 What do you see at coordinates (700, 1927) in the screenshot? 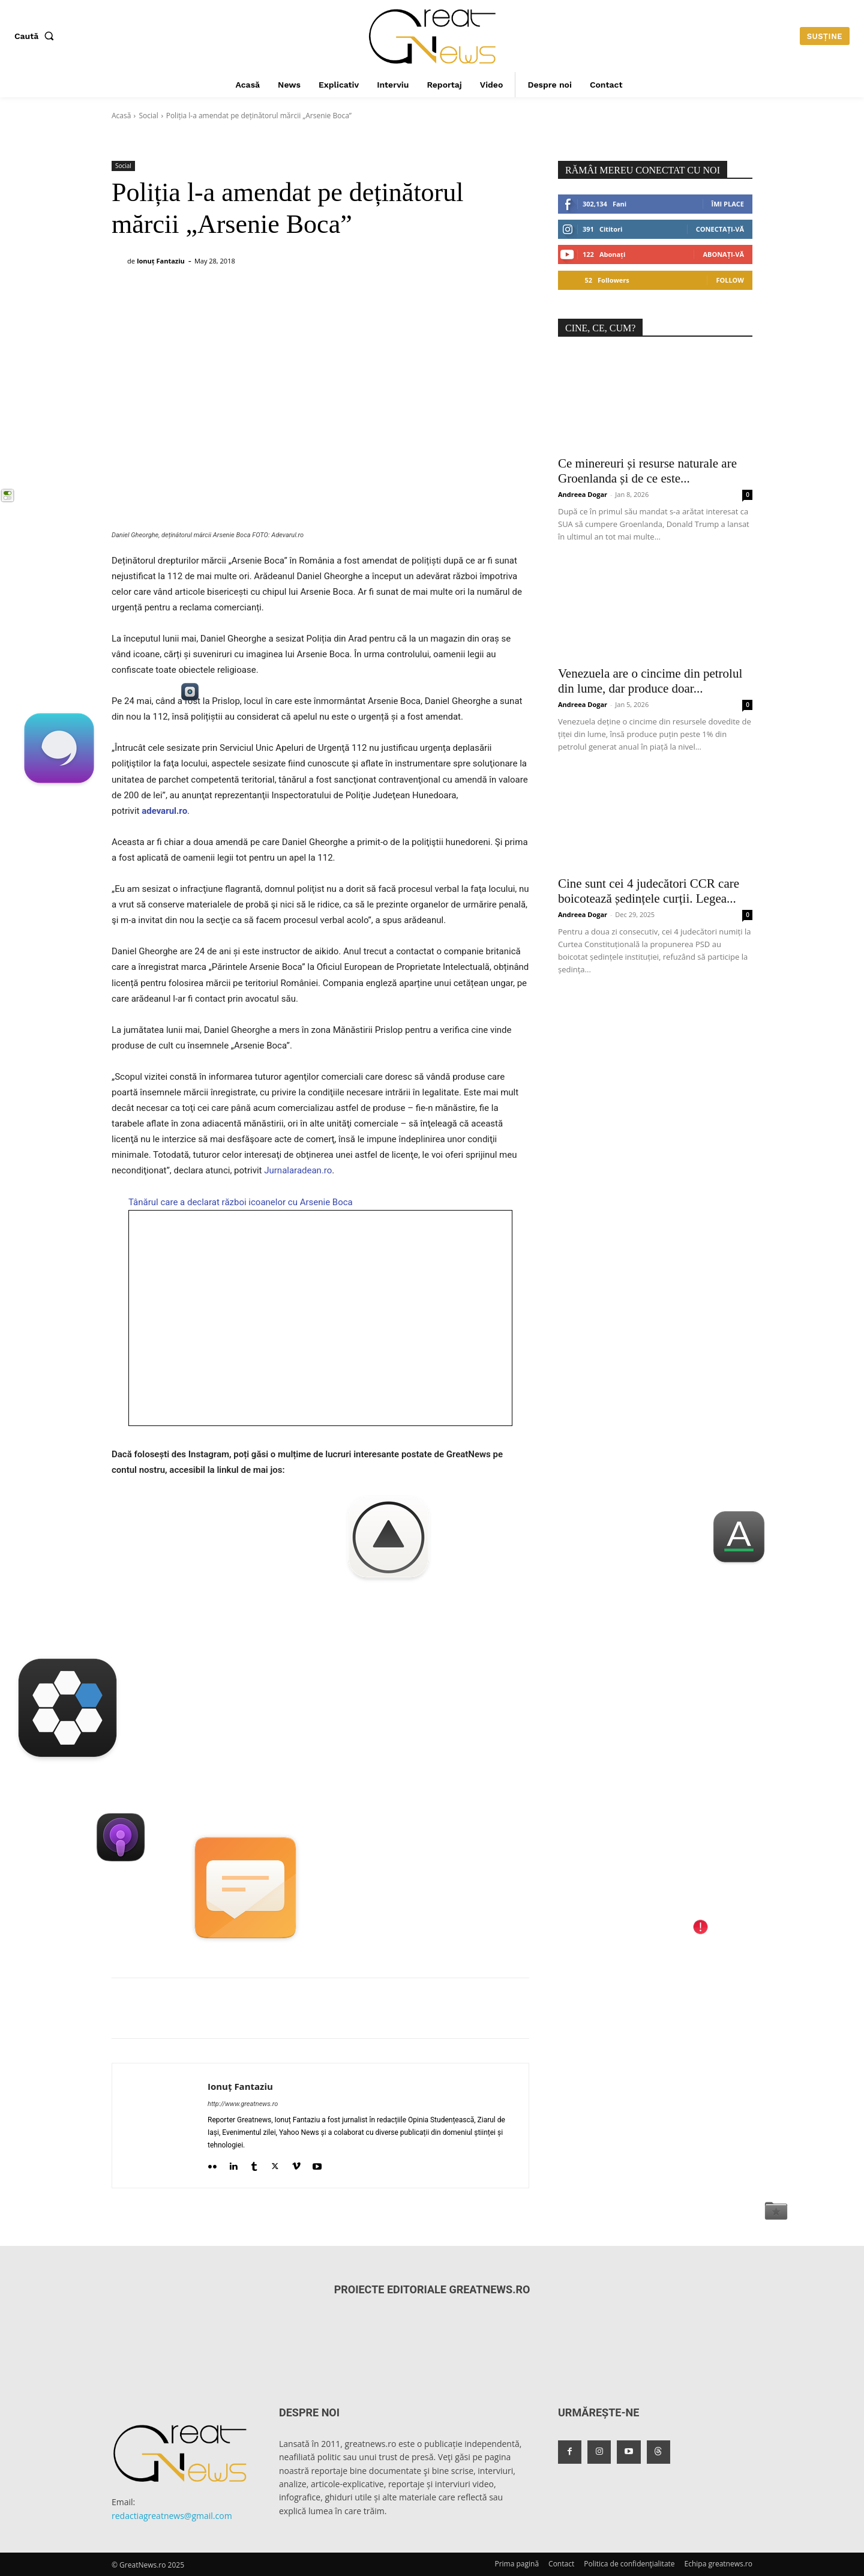
I see `indicates an application error or crash` at bounding box center [700, 1927].